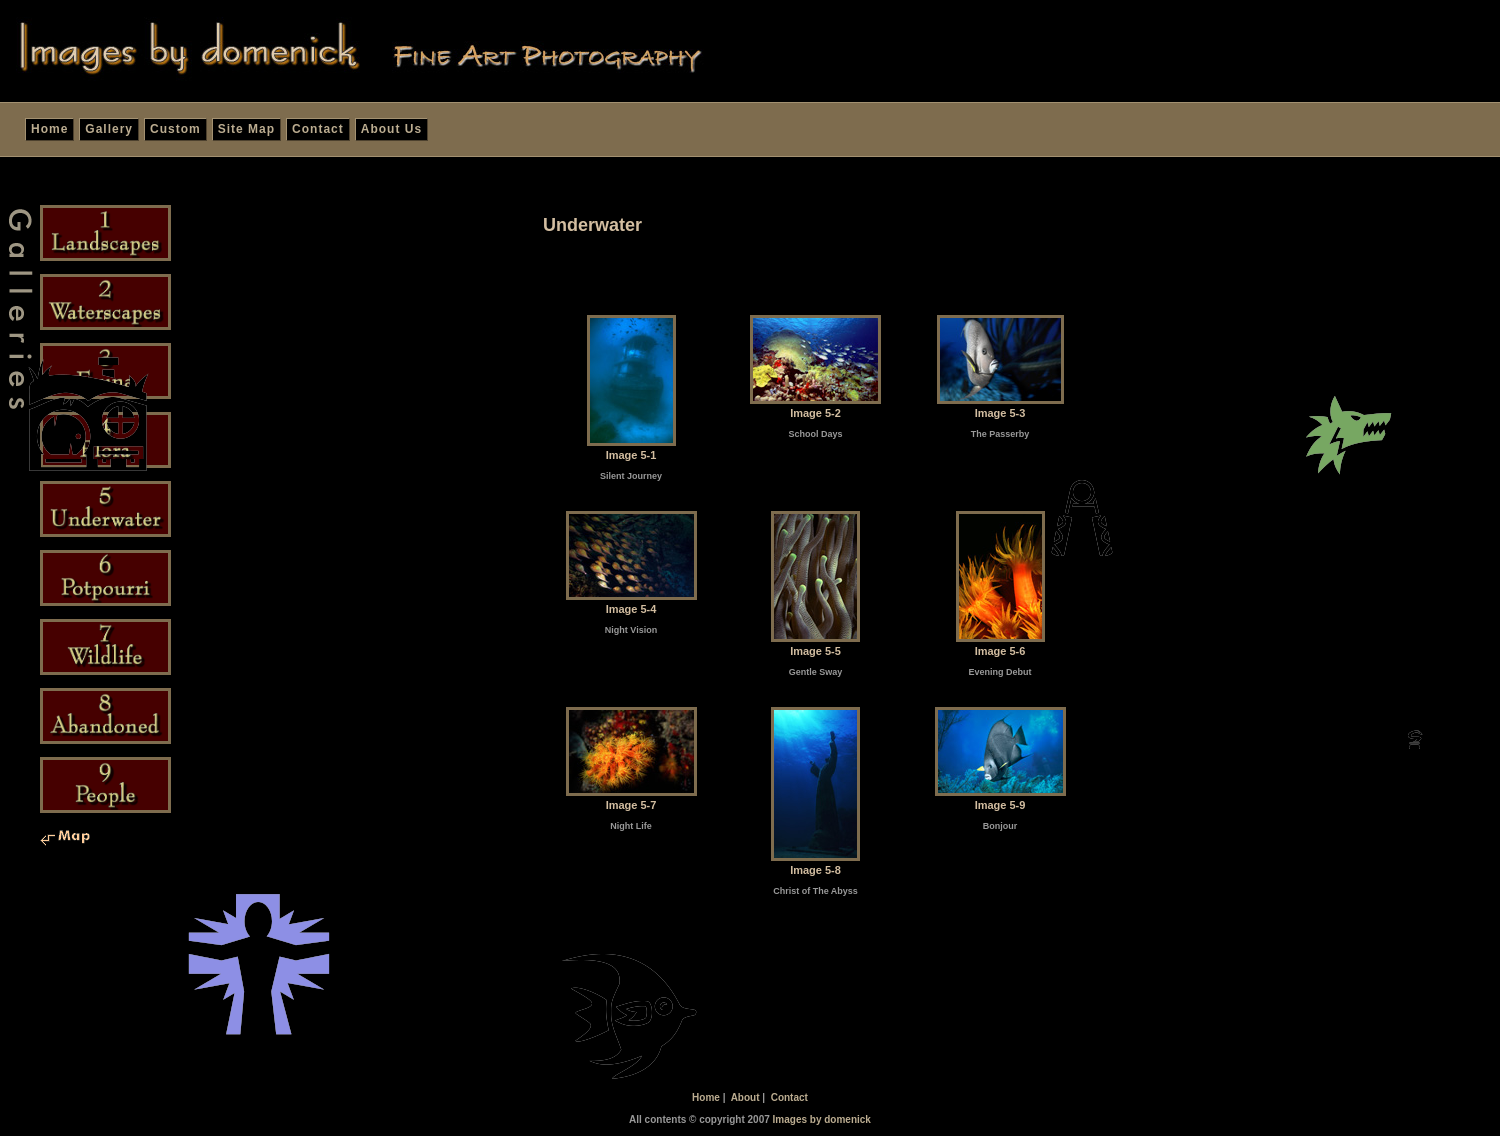 The width and height of the screenshot is (1500, 1136). I want to click on tropical fish icon for aquarium or marine-themed games, so click(629, 1012).